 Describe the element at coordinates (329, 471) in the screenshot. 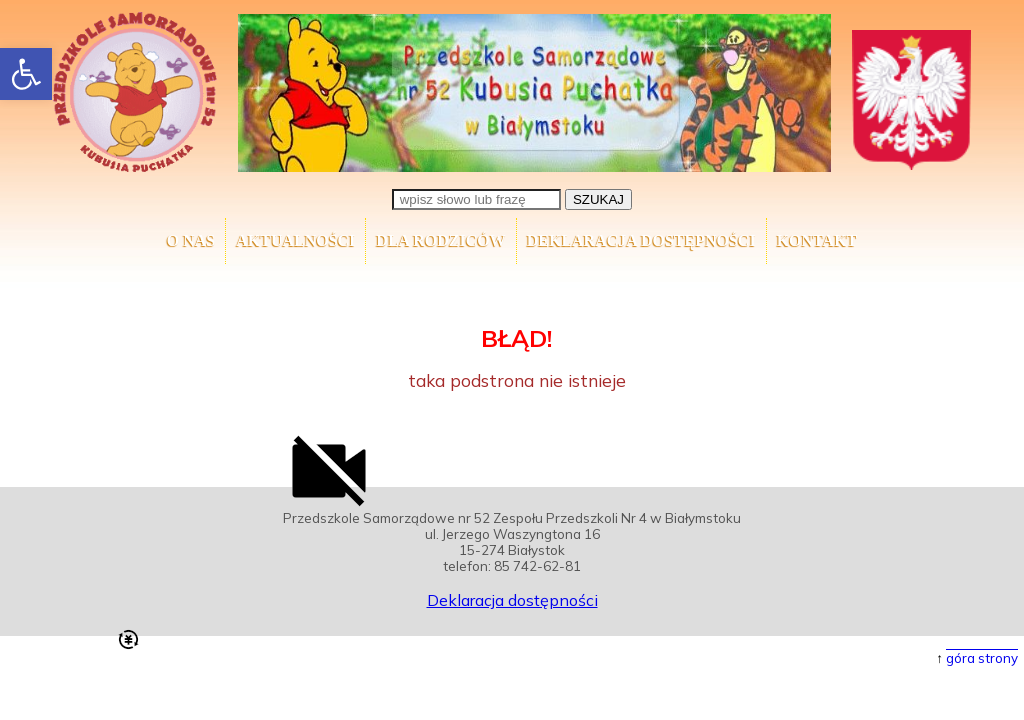

I see `turn off camera or disable video` at that location.